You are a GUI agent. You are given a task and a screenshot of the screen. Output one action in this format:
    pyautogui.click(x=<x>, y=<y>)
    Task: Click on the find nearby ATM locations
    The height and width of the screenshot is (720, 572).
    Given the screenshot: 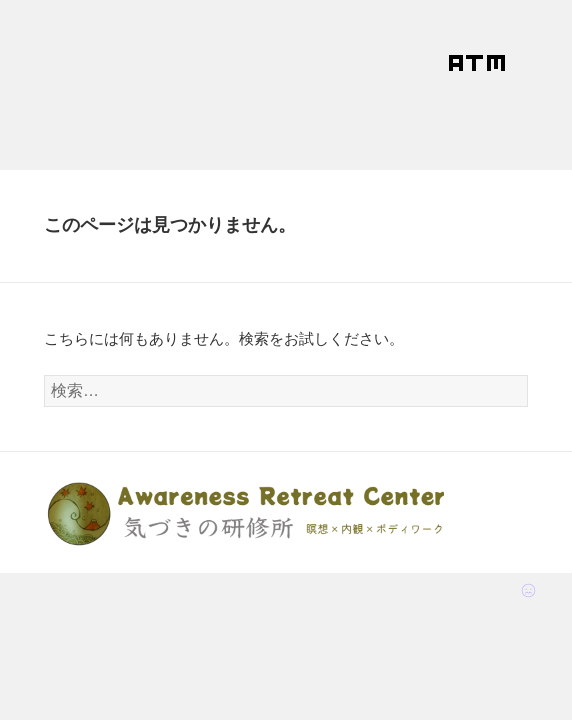 What is the action you would take?
    pyautogui.click(x=477, y=63)
    